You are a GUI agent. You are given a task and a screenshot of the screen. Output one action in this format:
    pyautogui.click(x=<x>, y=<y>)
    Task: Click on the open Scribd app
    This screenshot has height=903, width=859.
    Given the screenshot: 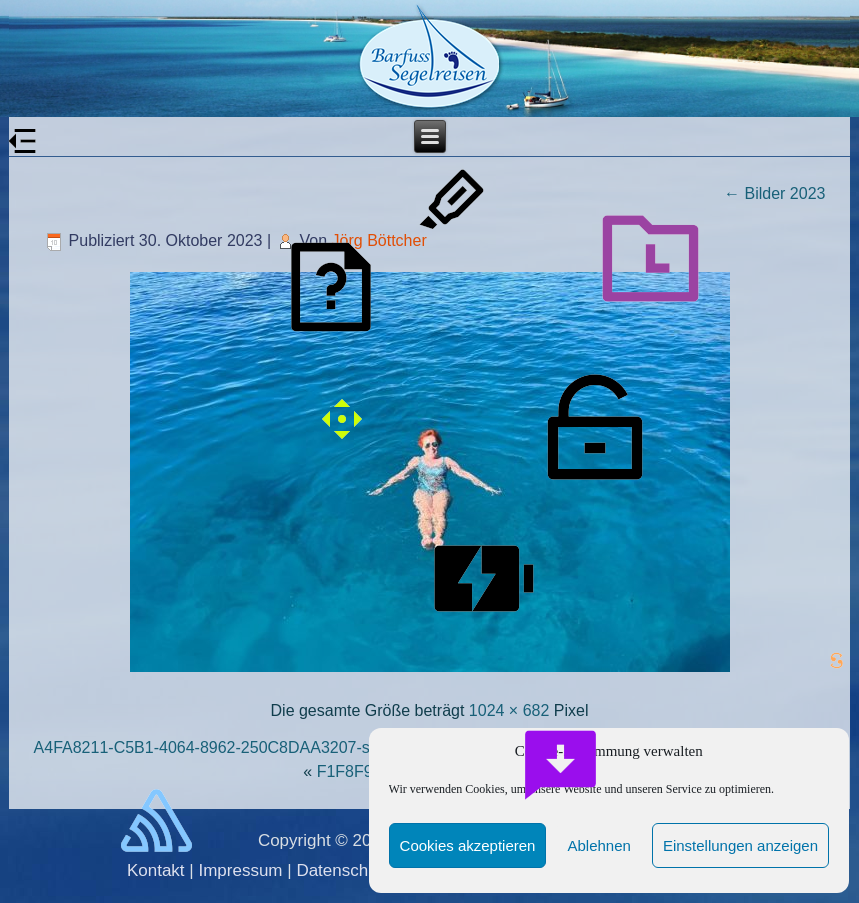 What is the action you would take?
    pyautogui.click(x=836, y=660)
    